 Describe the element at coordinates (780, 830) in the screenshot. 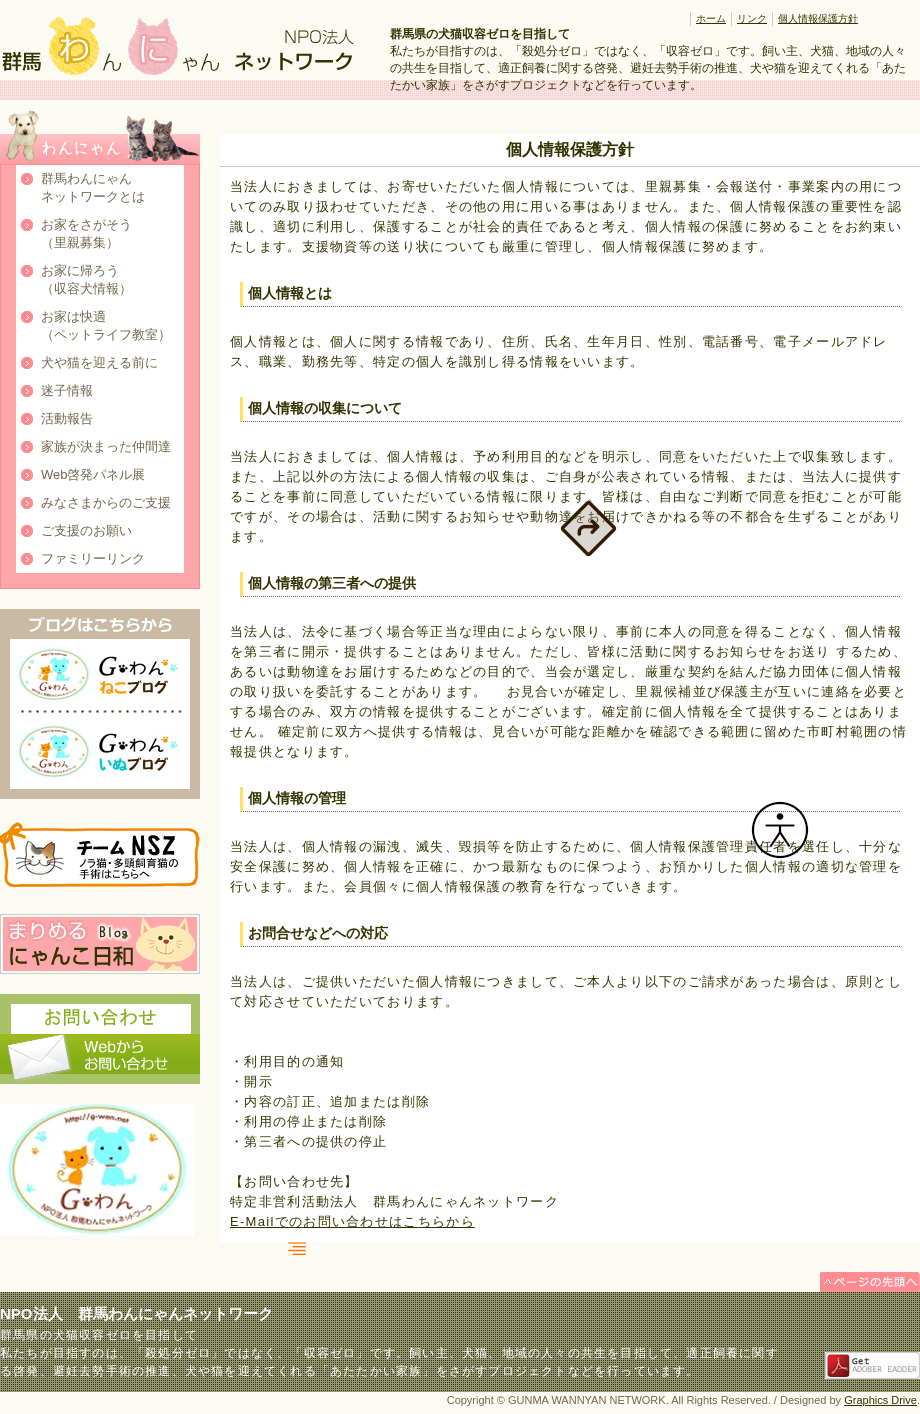

I see `view user profile` at that location.